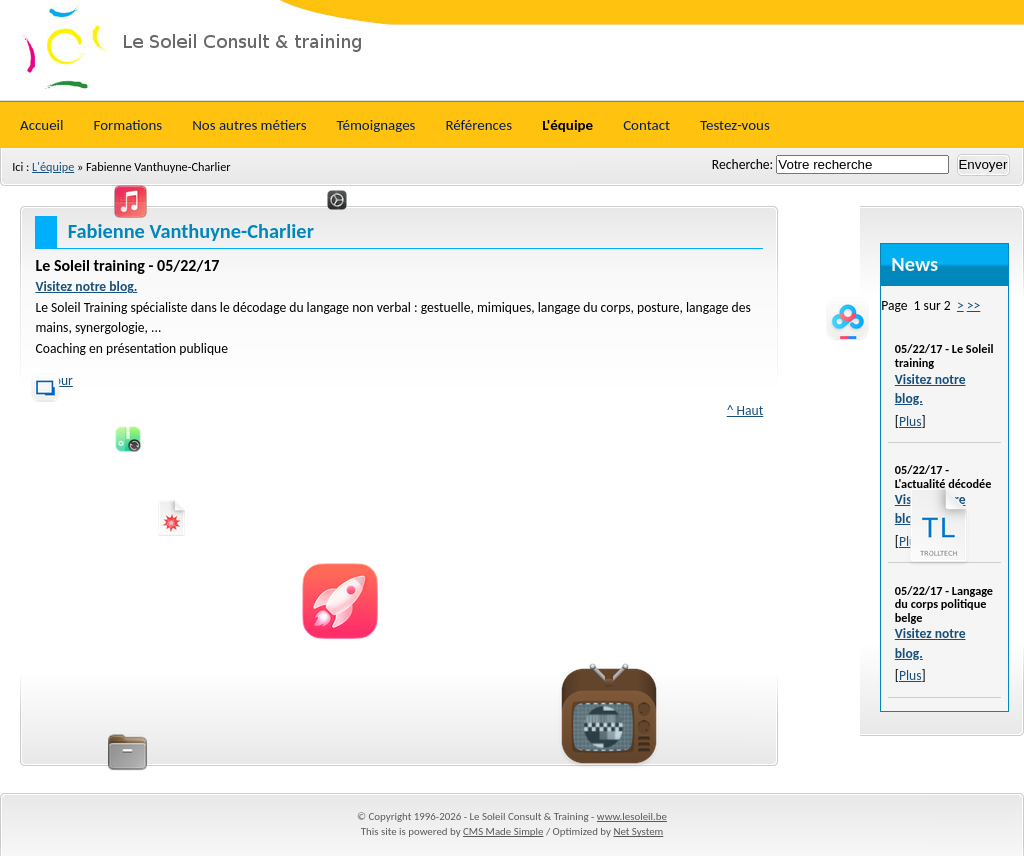 This screenshot has height=856, width=1024. Describe the element at coordinates (127, 751) in the screenshot. I see `open the nautilus file manager` at that location.